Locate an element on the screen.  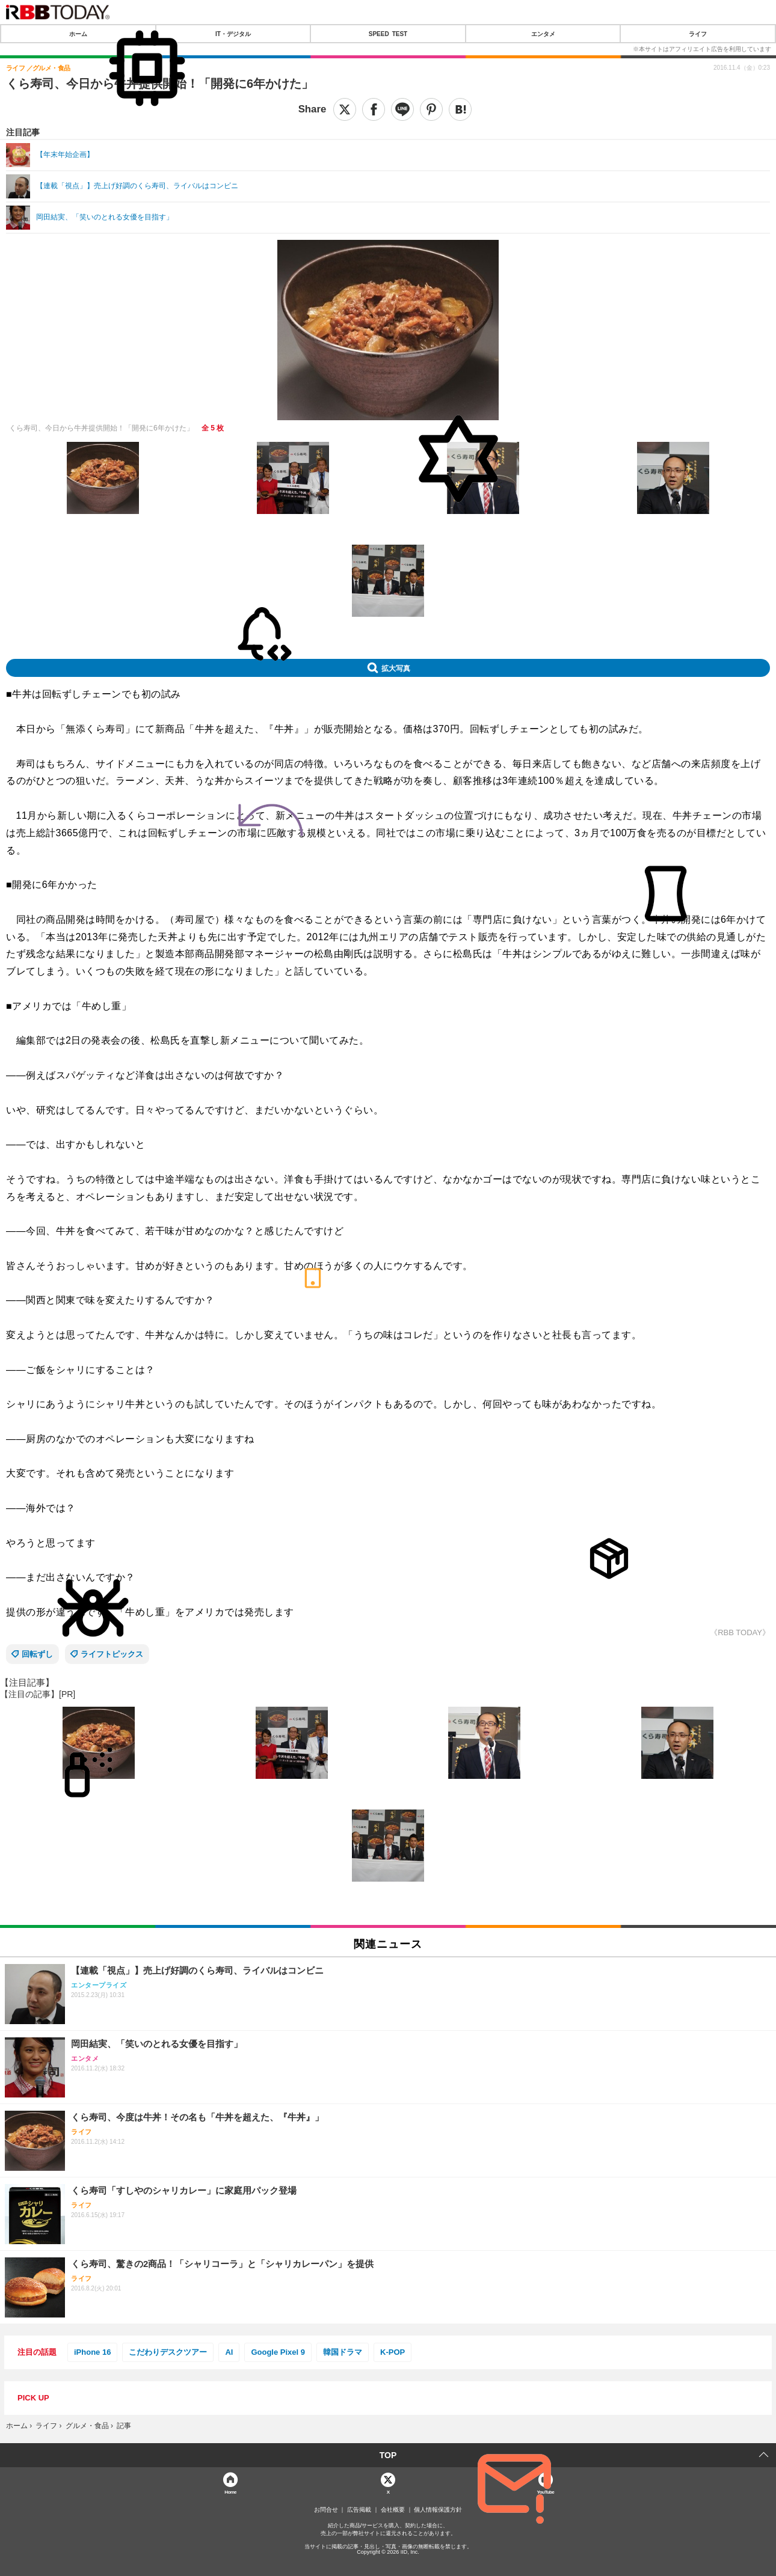
switch to vertical panorama mode is located at coordinates (665, 893).